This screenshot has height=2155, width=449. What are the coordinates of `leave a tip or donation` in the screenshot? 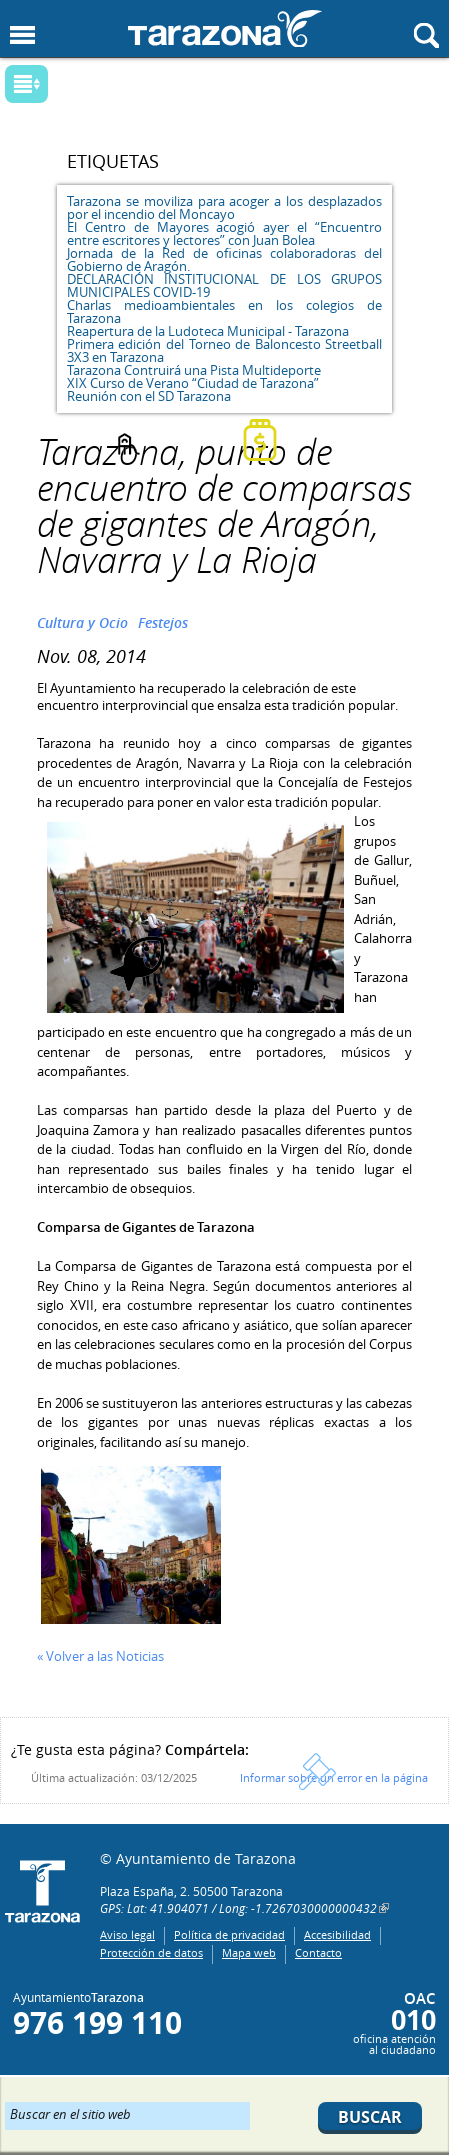 It's located at (260, 440).